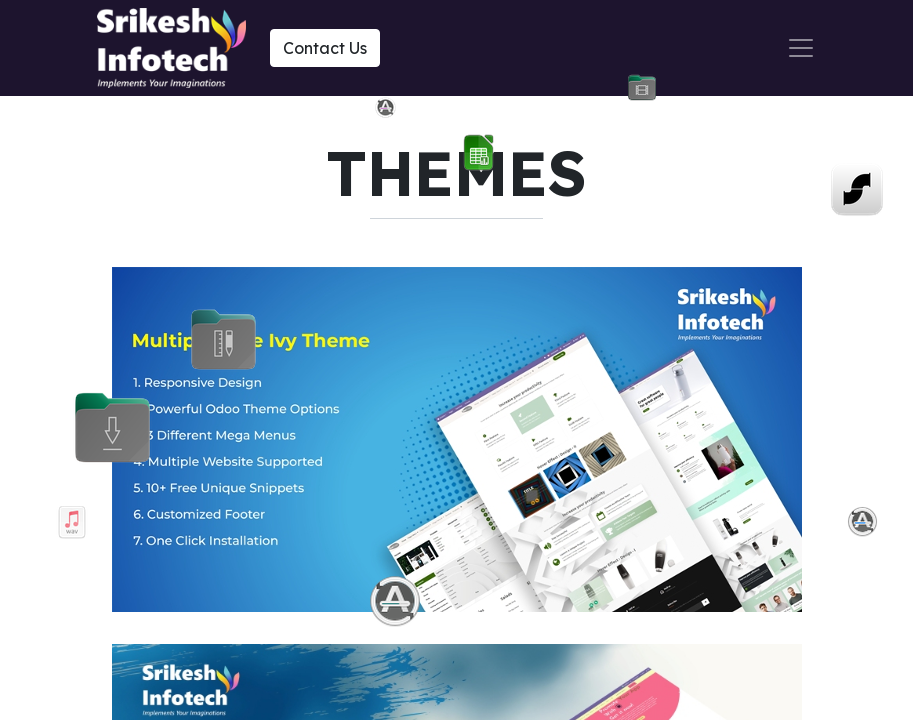 The image size is (913, 720). I want to click on an ADPCM audio file format indicator, so click(72, 522).